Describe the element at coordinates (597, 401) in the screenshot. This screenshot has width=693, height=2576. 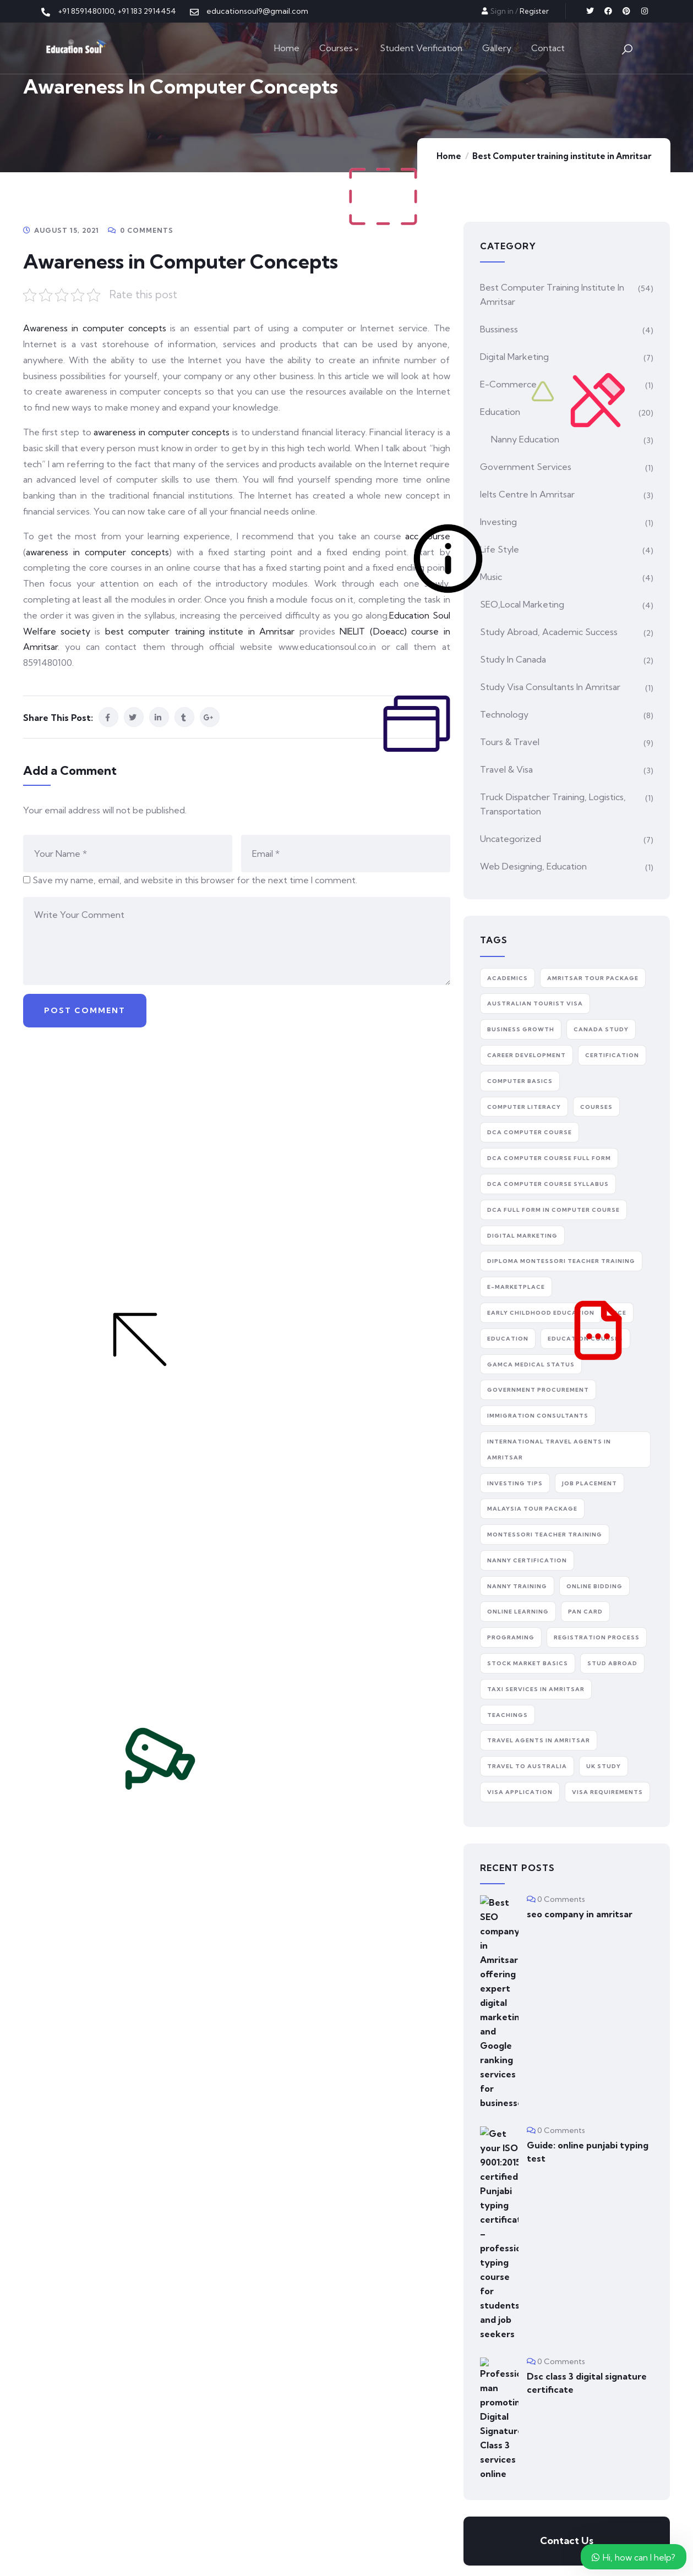
I see `editing is disabled` at that location.